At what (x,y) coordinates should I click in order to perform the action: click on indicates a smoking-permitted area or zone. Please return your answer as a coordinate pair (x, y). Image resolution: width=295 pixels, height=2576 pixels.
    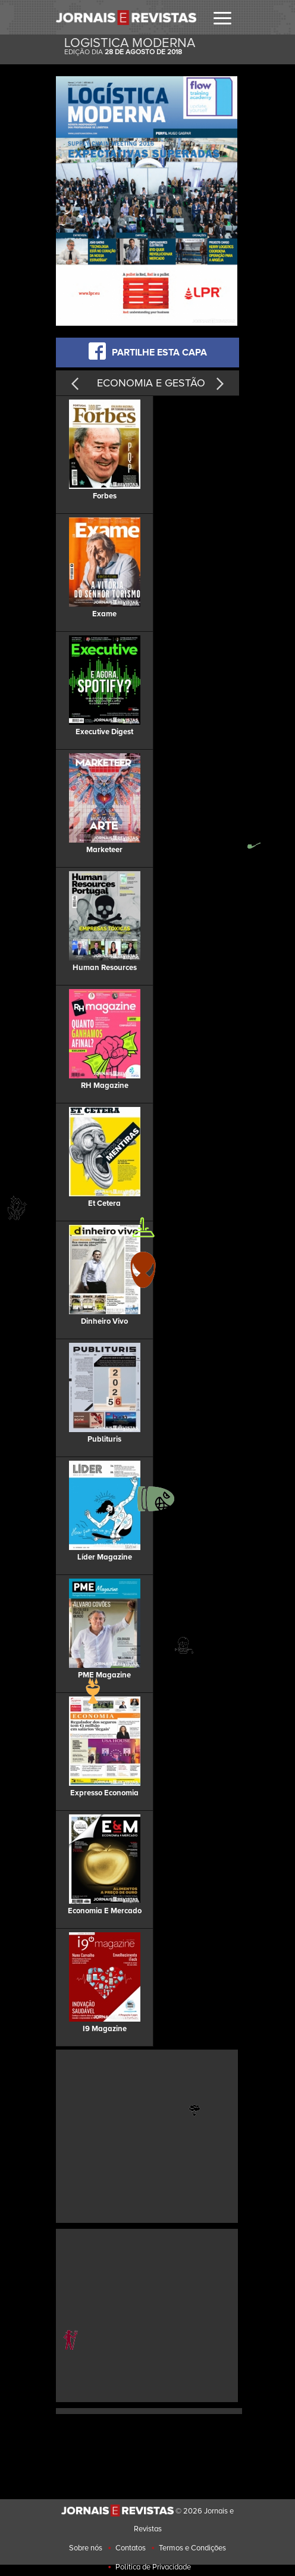
    Looking at the image, I should click on (254, 846).